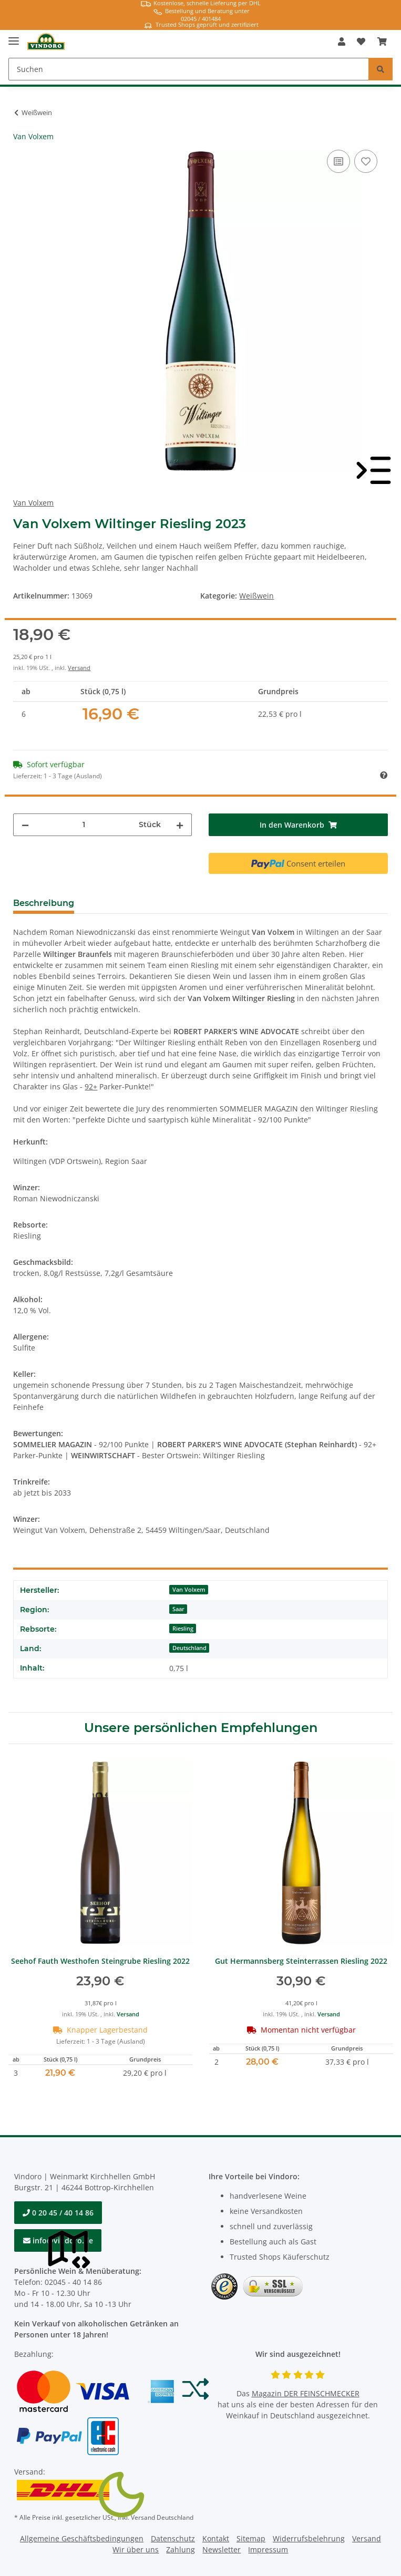 The height and width of the screenshot is (2576, 401). What do you see at coordinates (195, 2389) in the screenshot?
I see `shuffle or randomize playback order` at bounding box center [195, 2389].